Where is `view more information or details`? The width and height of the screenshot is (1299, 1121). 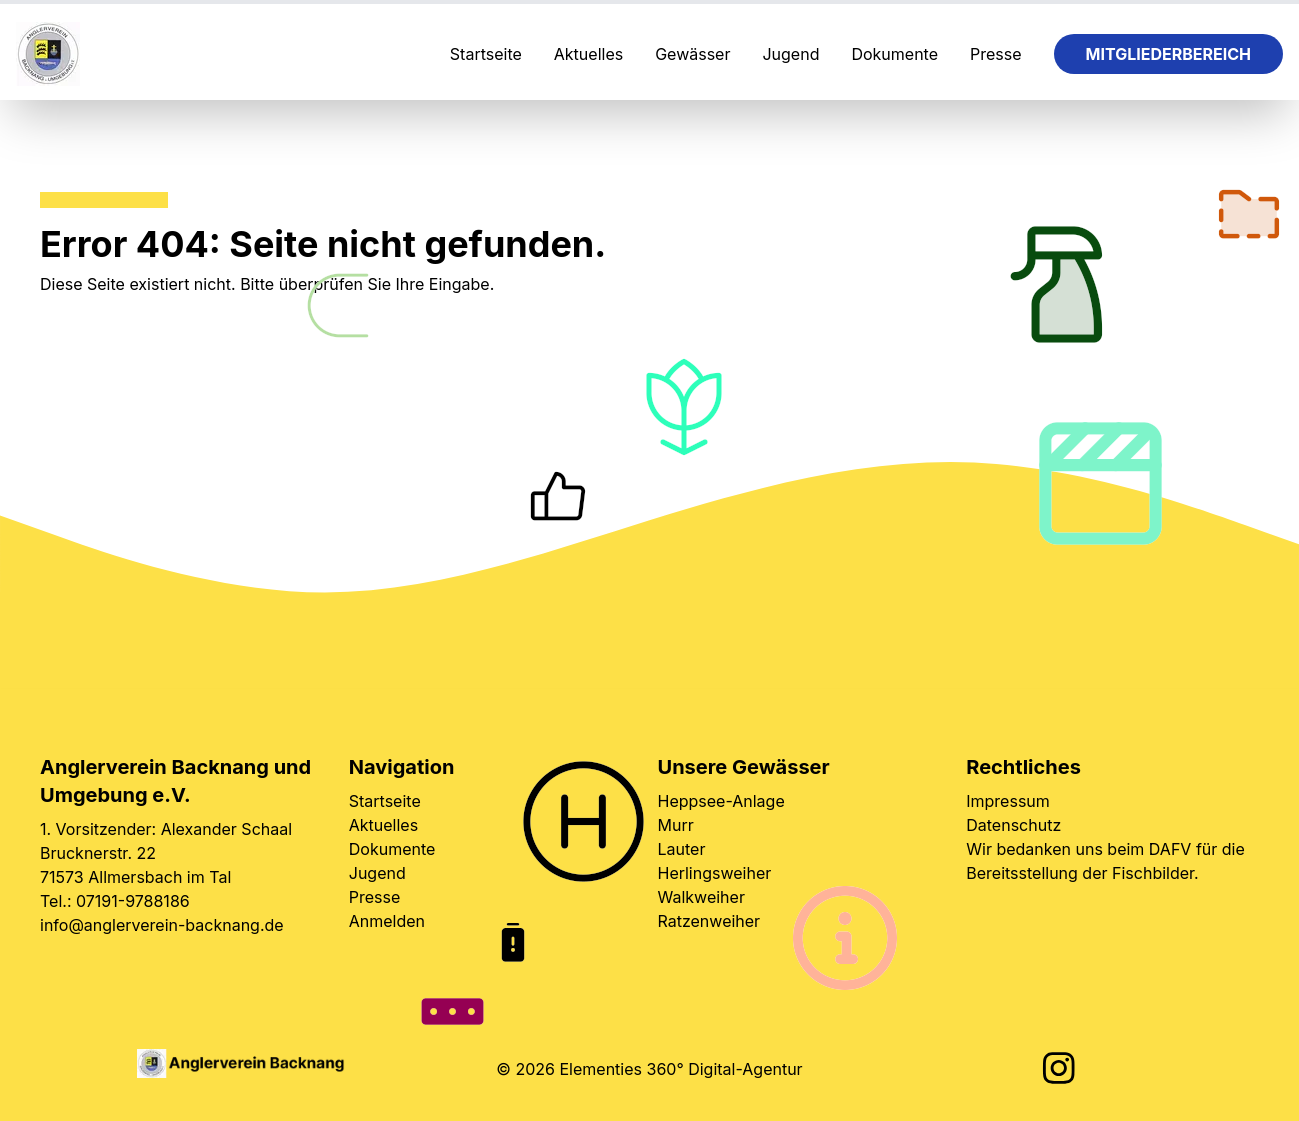
view more information or details is located at coordinates (845, 938).